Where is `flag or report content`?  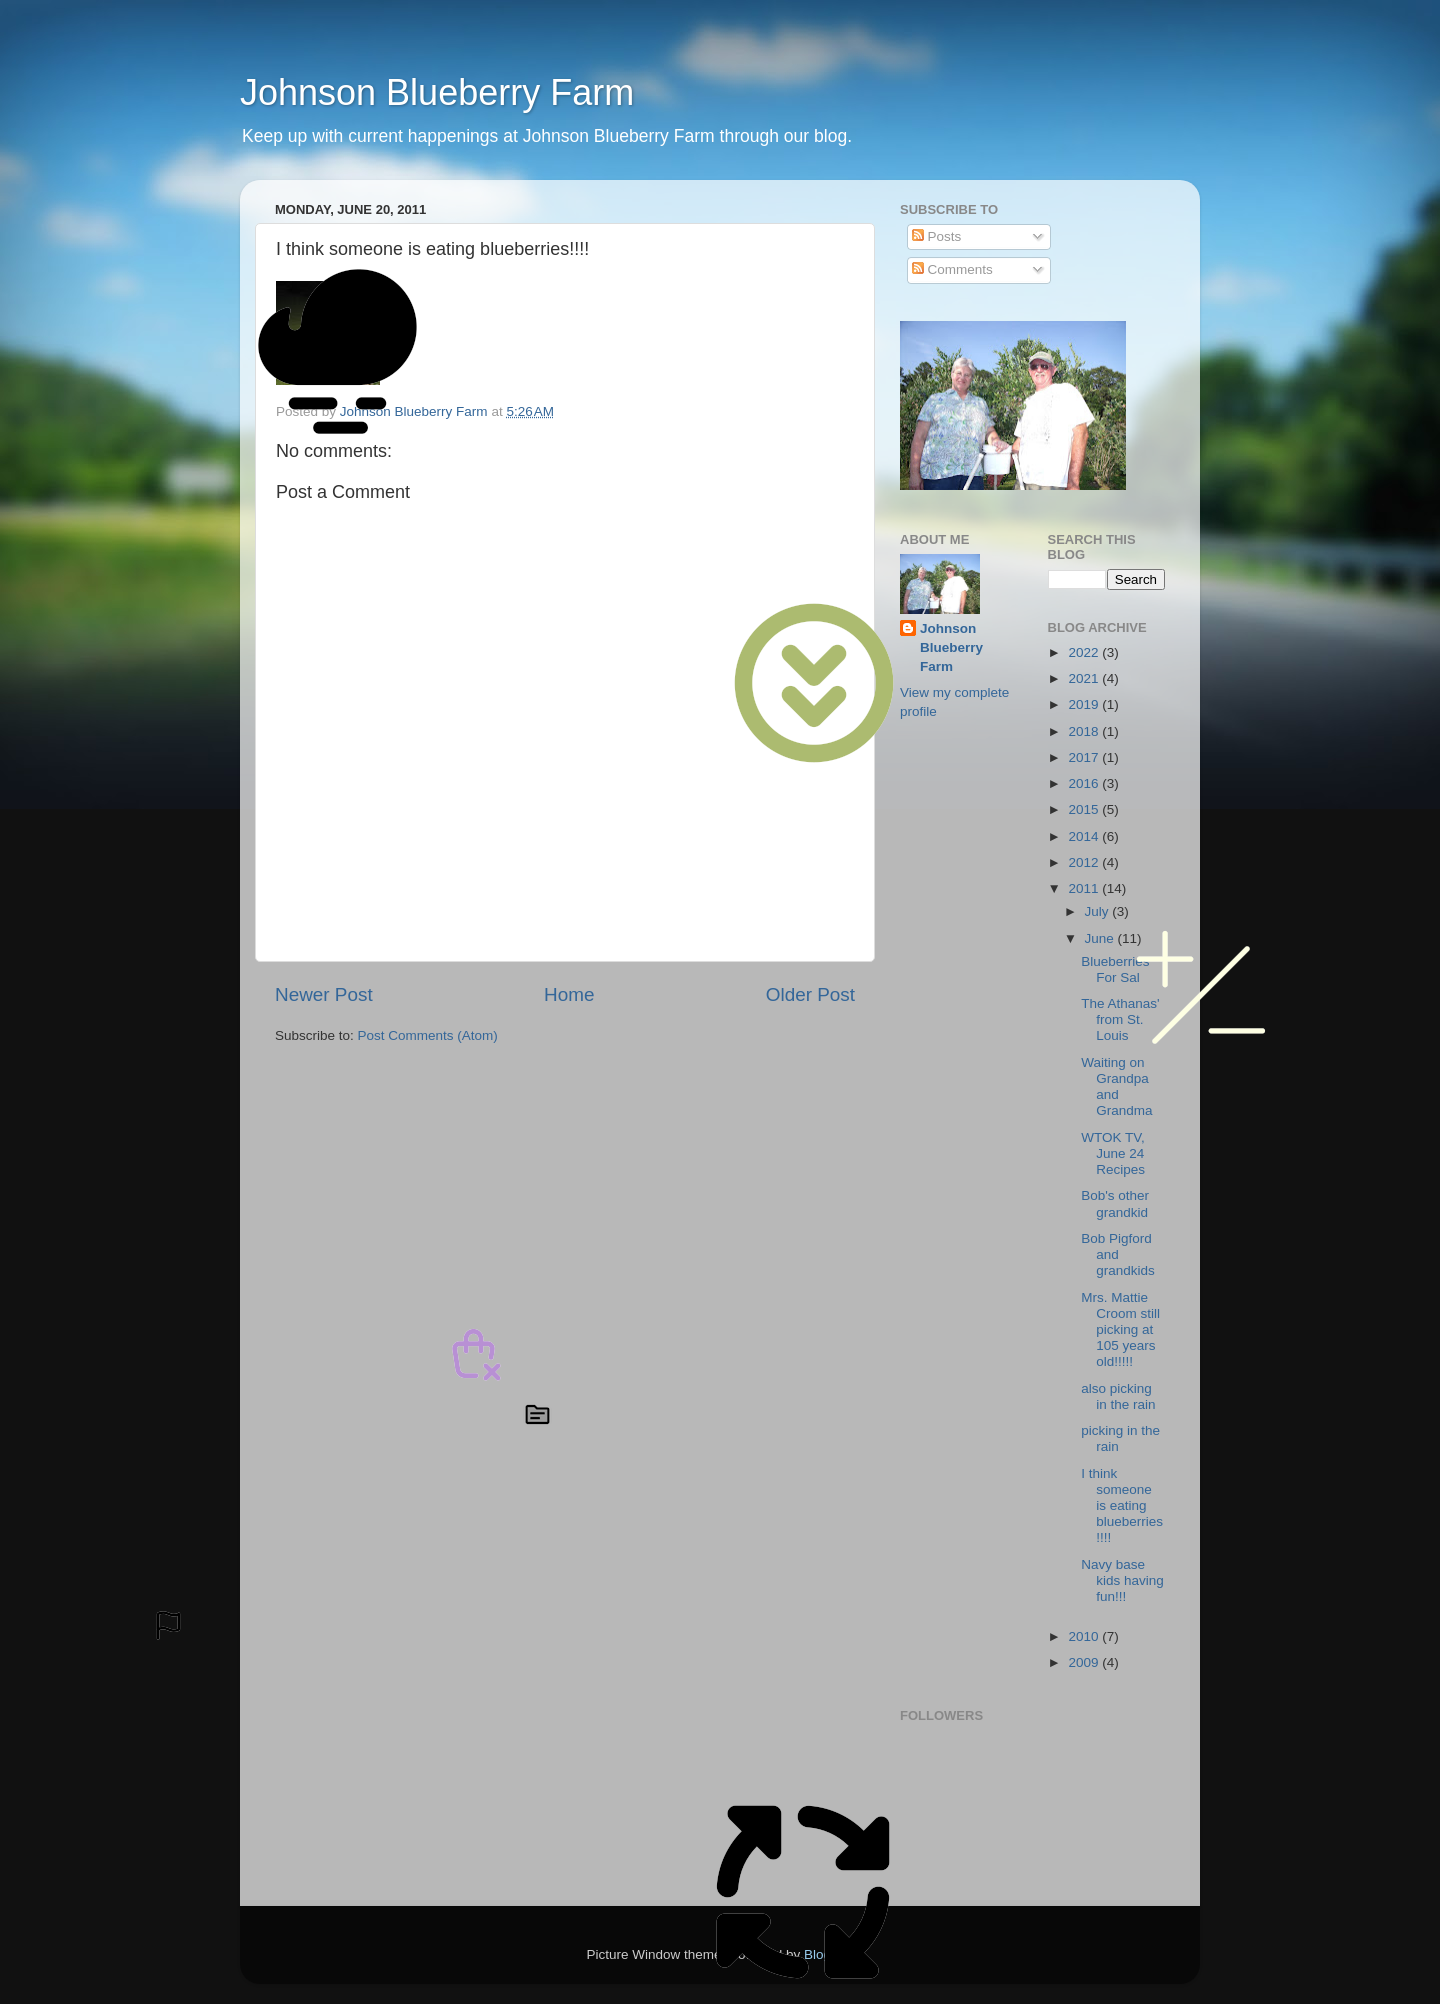
flag or report content is located at coordinates (168, 1625).